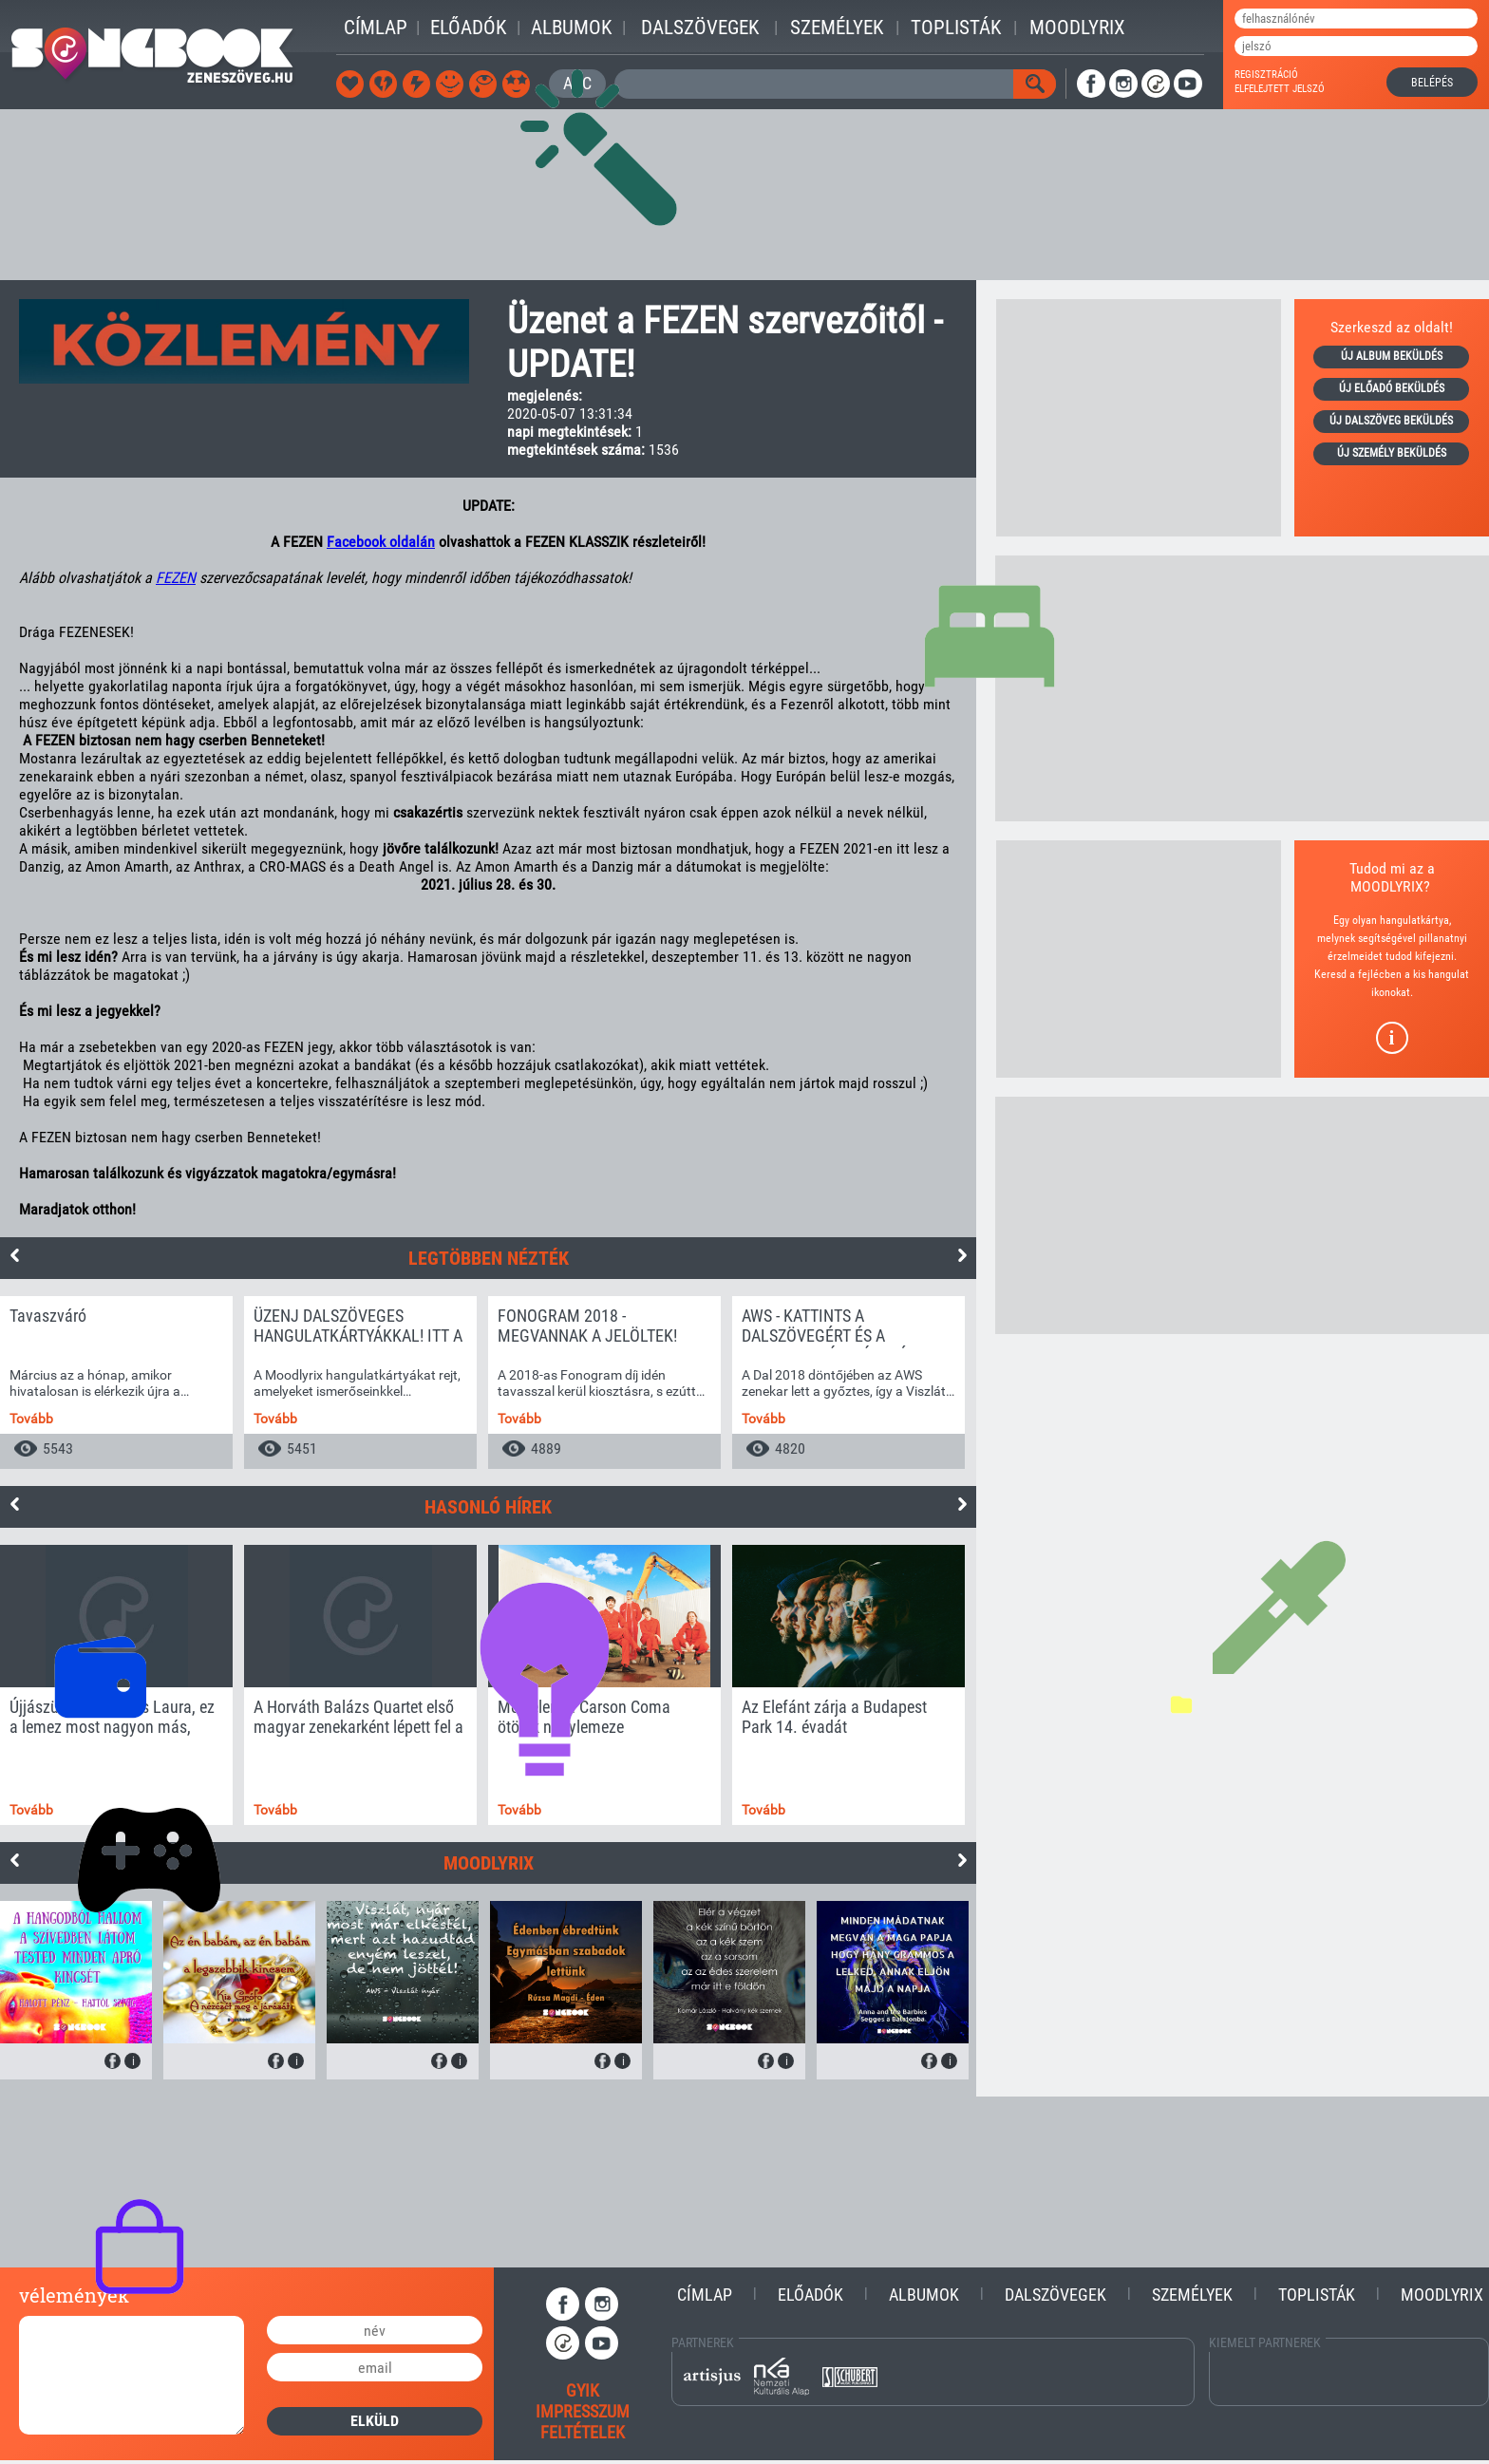 This screenshot has width=1489, height=2464. Describe the element at coordinates (140, 2247) in the screenshot. I see `view your shopping bag` at that location.